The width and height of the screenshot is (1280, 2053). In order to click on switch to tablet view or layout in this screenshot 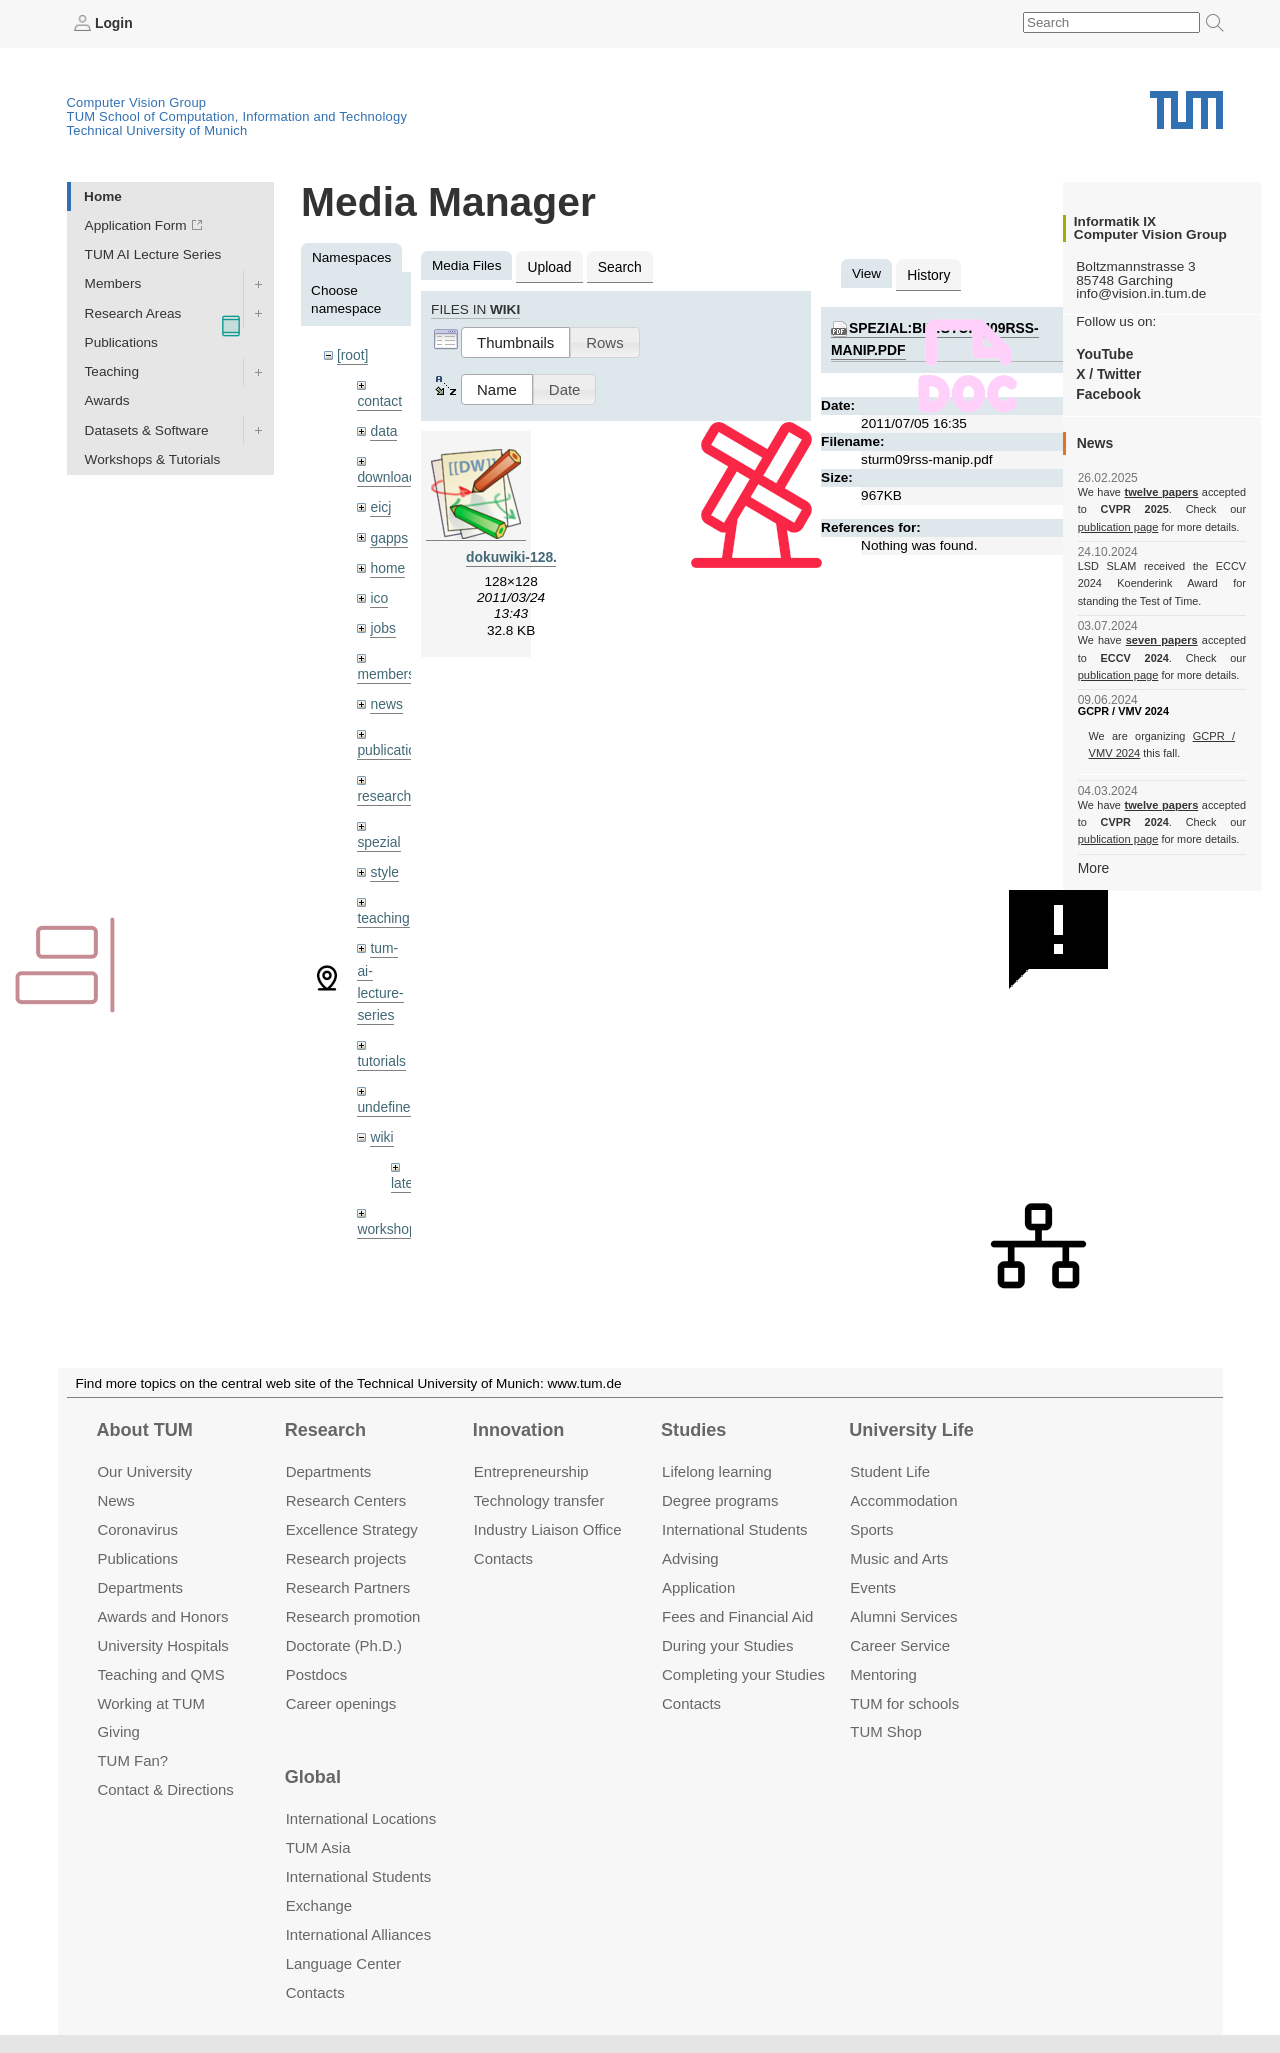, I will do `click(231, 326)`.